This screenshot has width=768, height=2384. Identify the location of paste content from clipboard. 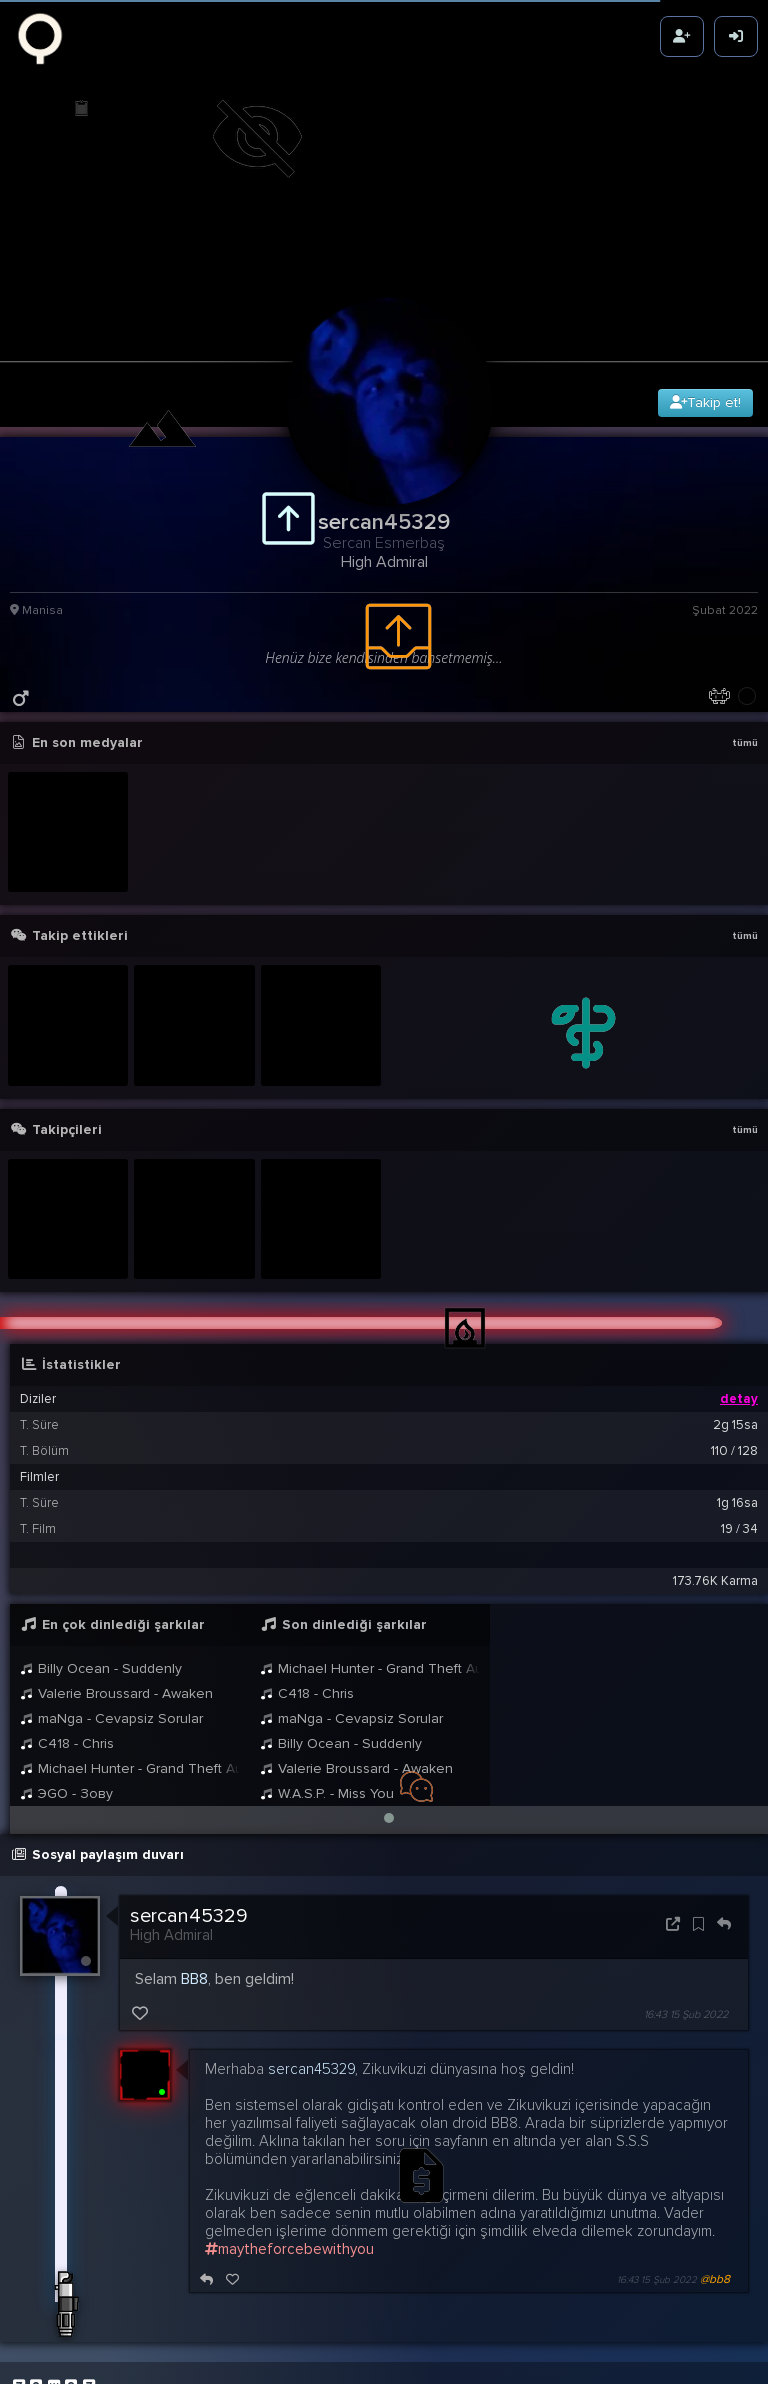
(81, 108).